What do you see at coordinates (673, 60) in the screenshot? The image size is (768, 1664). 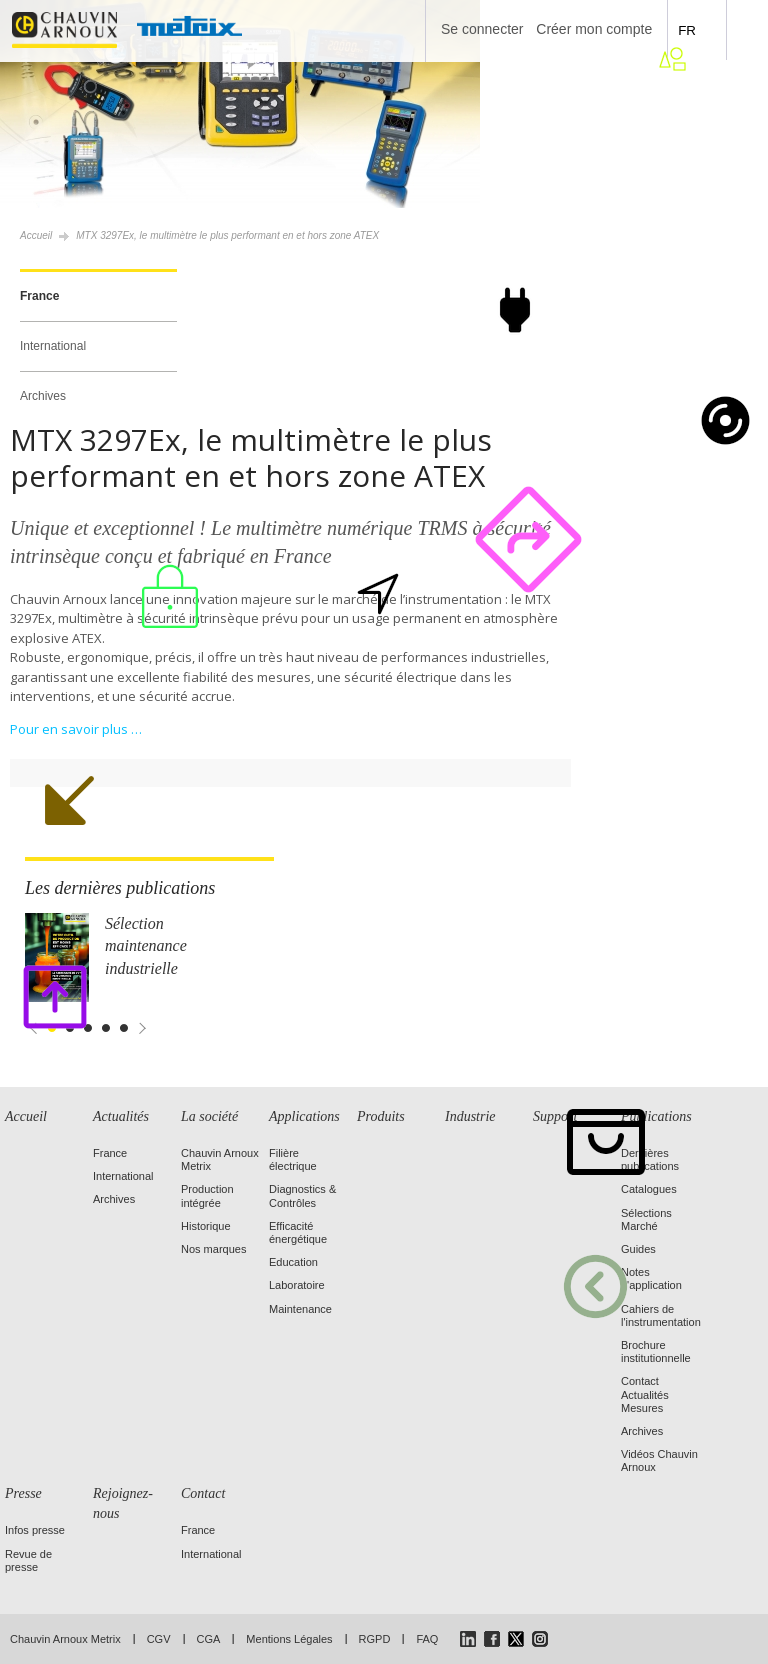 I see `access shape tools or drawing options` at bounding box center [673, 60].